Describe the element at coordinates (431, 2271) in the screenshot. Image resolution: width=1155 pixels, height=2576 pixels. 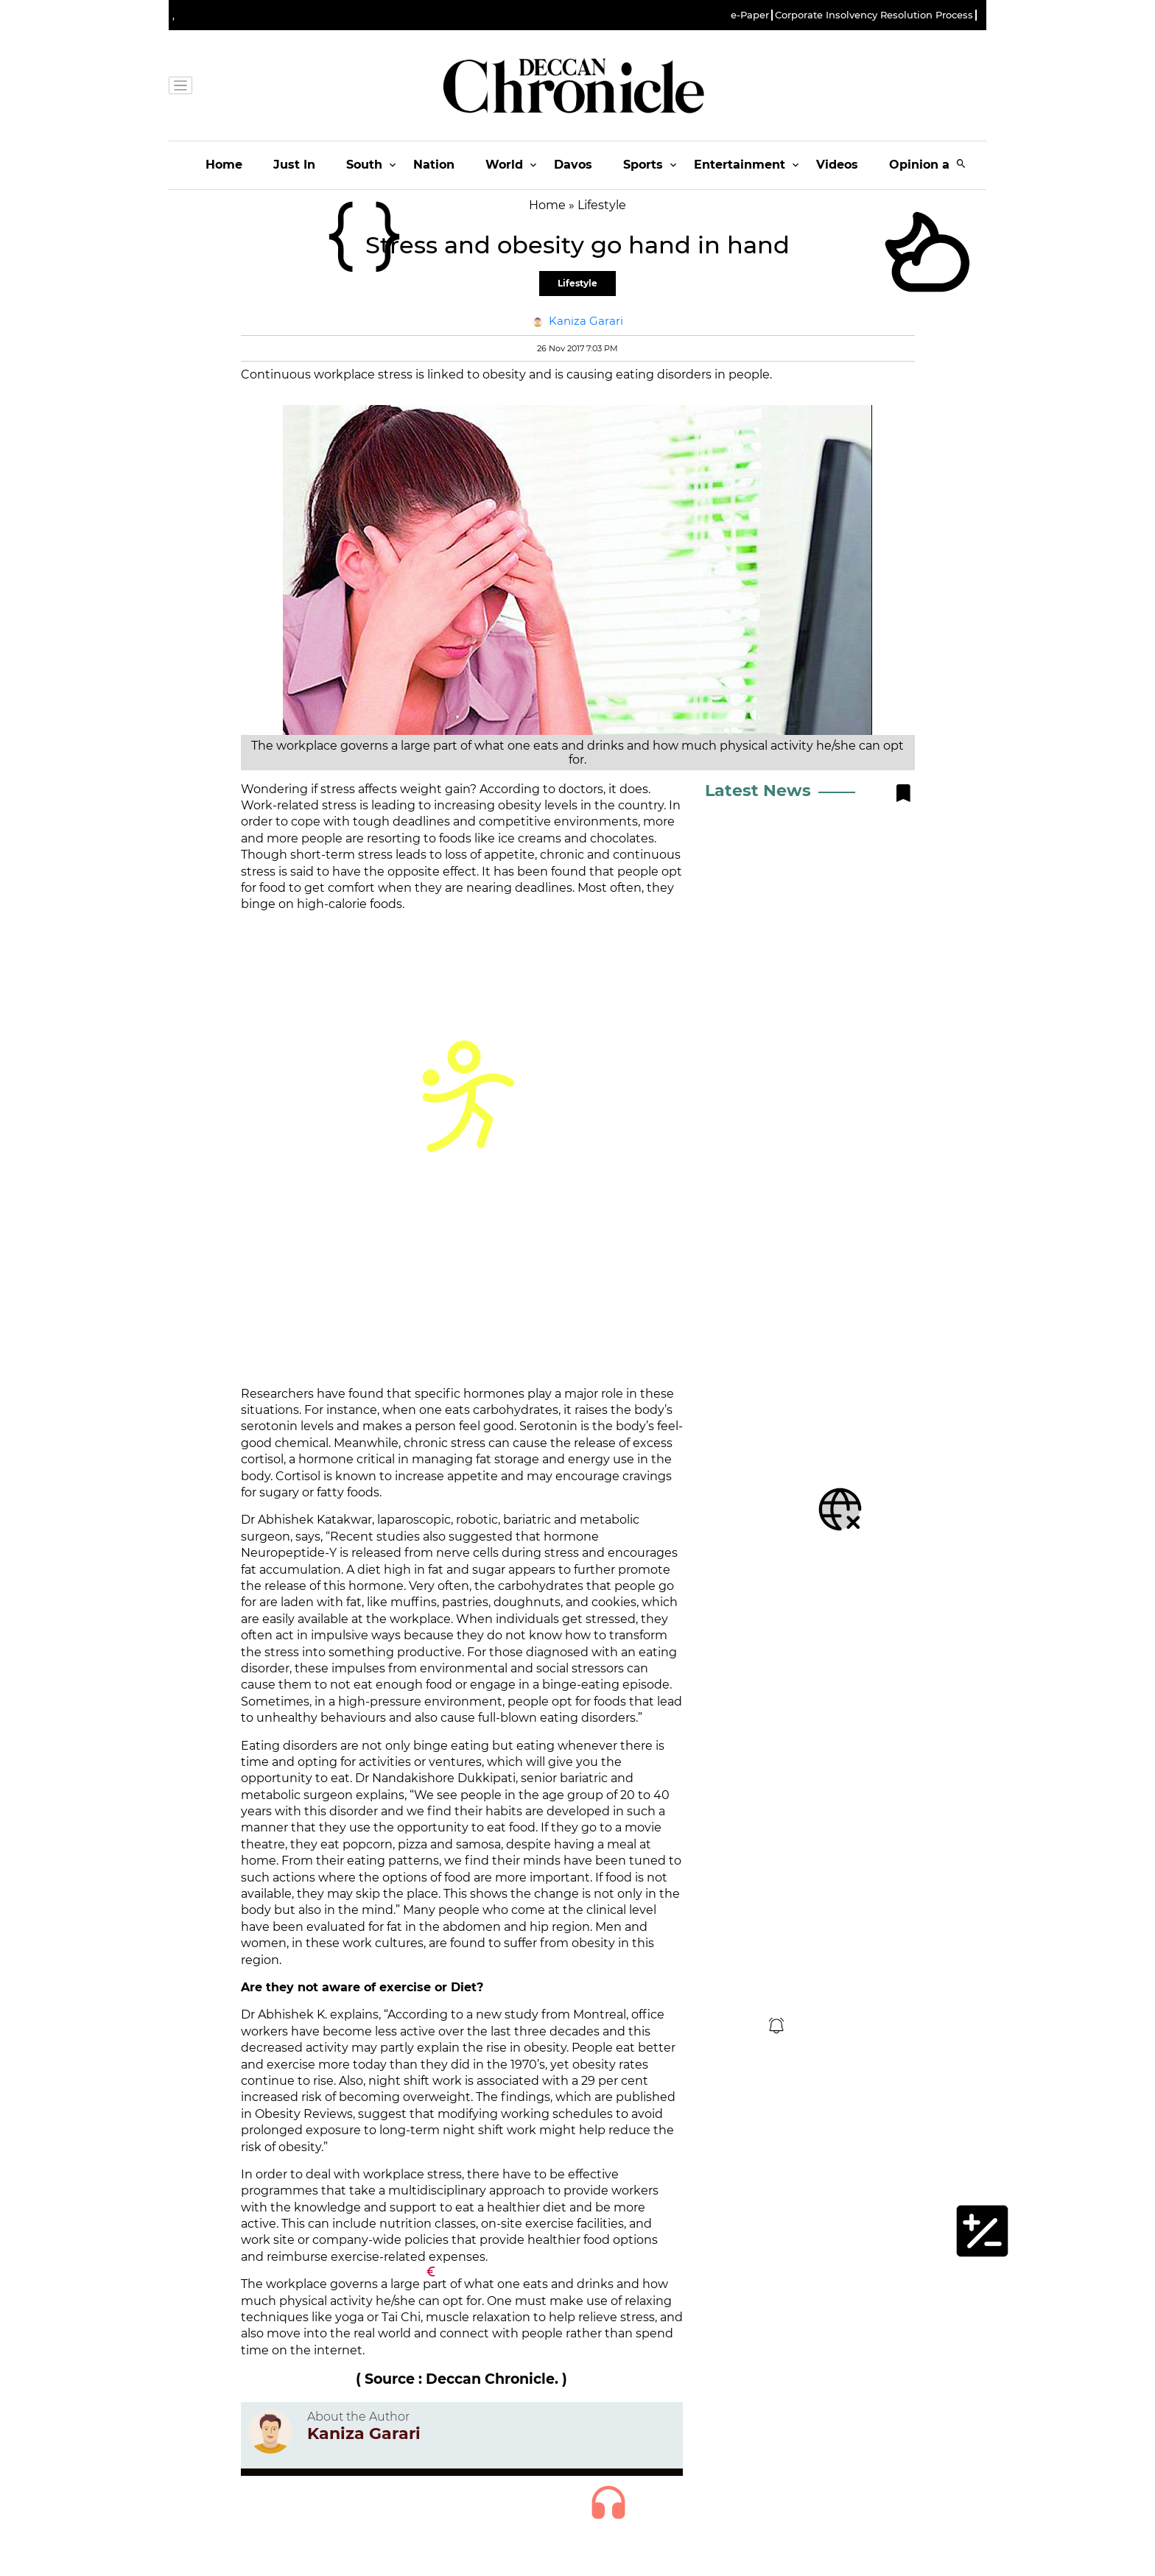
I see `indicates euro currency or pricing` at that location.